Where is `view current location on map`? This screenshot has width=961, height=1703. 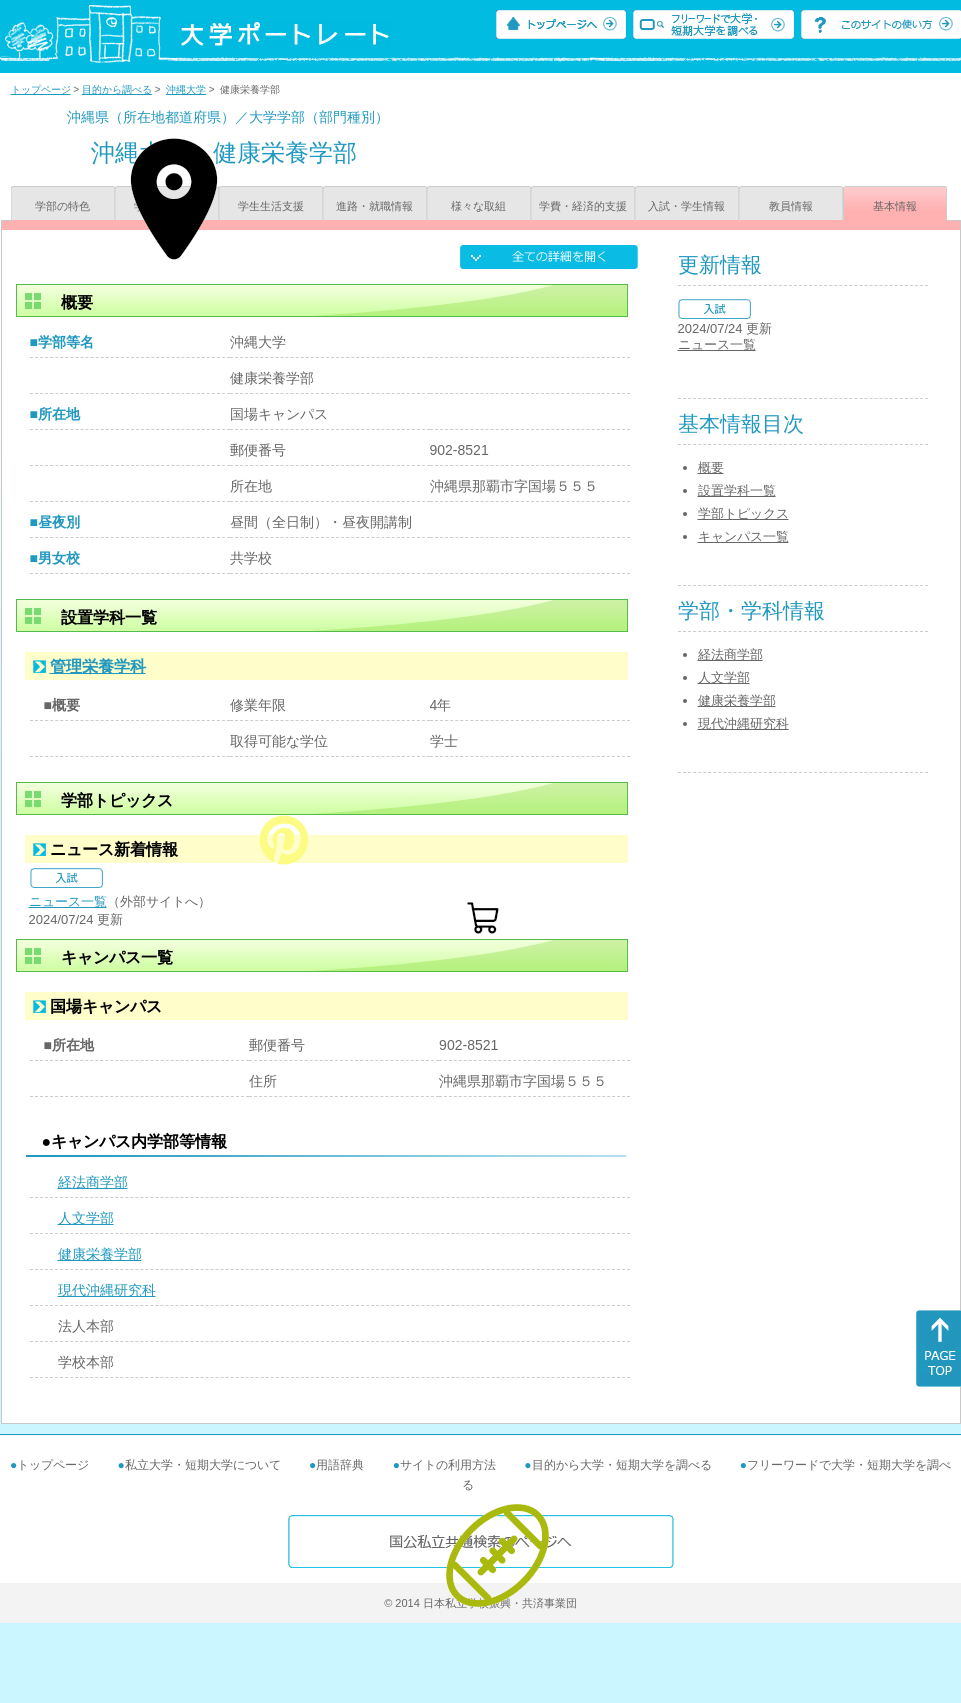
view current location on map is located at coordinates (174, 199).